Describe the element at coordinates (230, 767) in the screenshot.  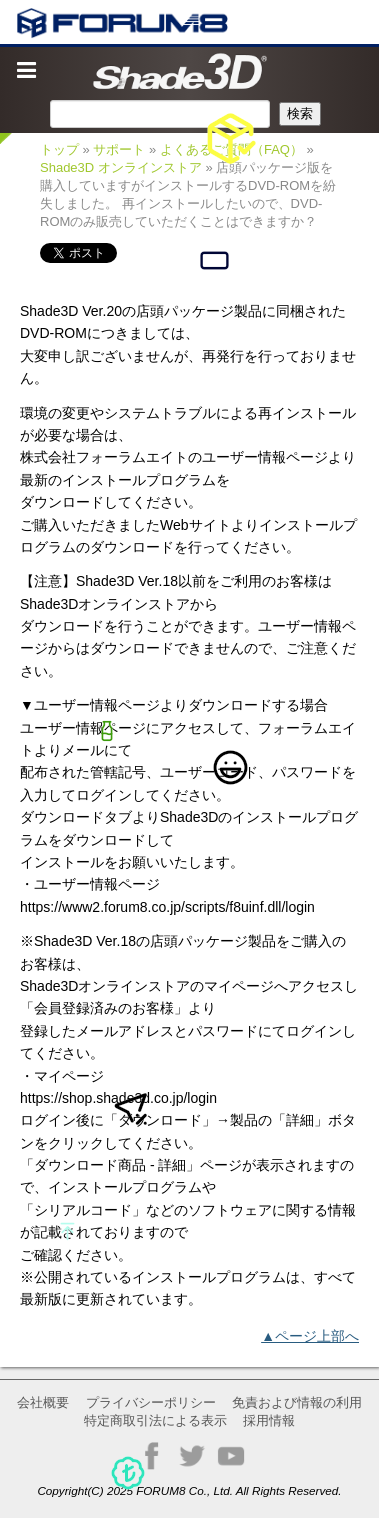
I see `react with laughter to a message` at that location.